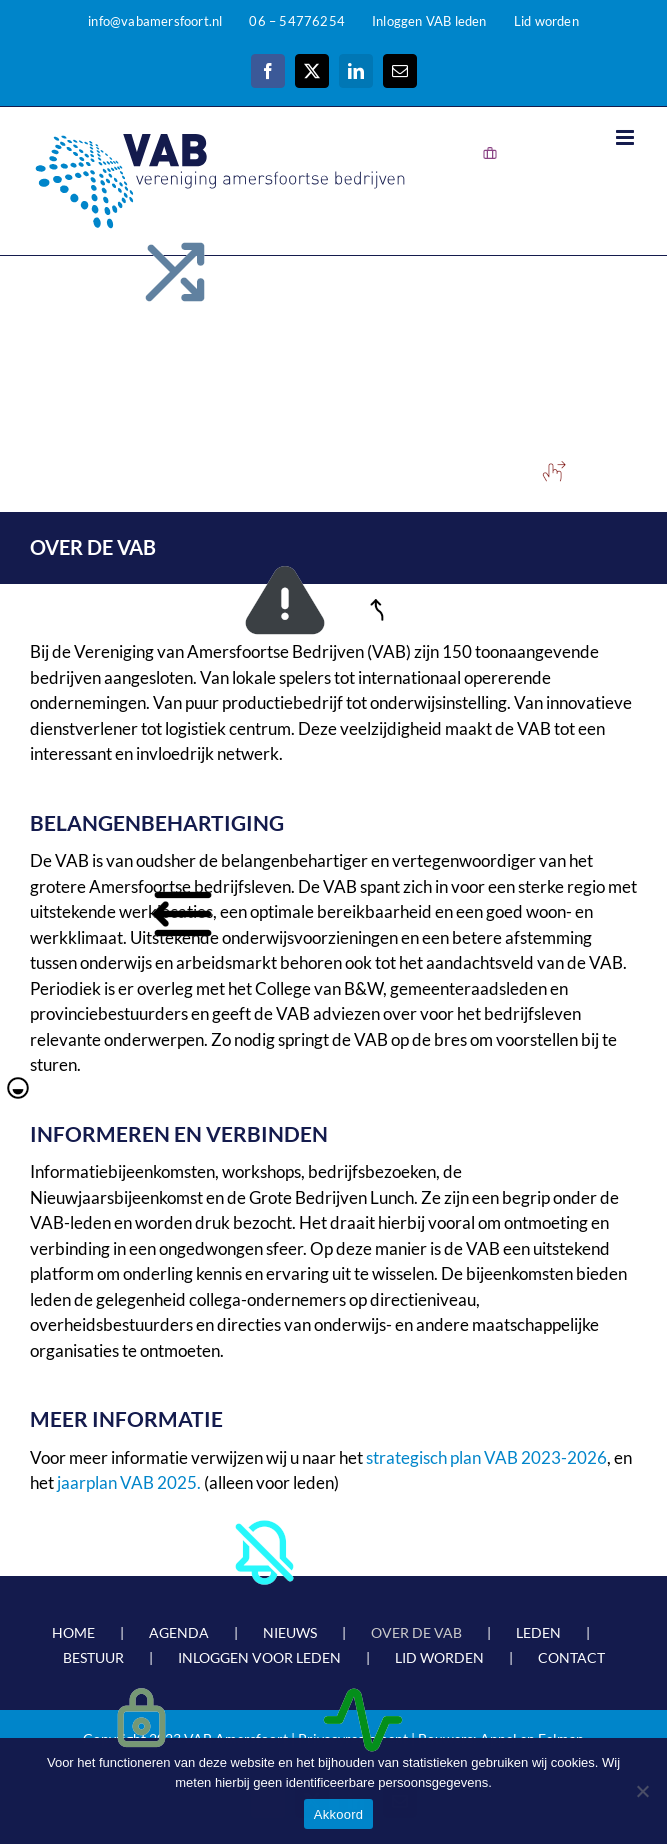 The height and width of the screenshot is (1844, 667). What do you see at coordinates (490, 153) in the screenshot?
I see `access work or business-related content` at bounding box center [490, 153].